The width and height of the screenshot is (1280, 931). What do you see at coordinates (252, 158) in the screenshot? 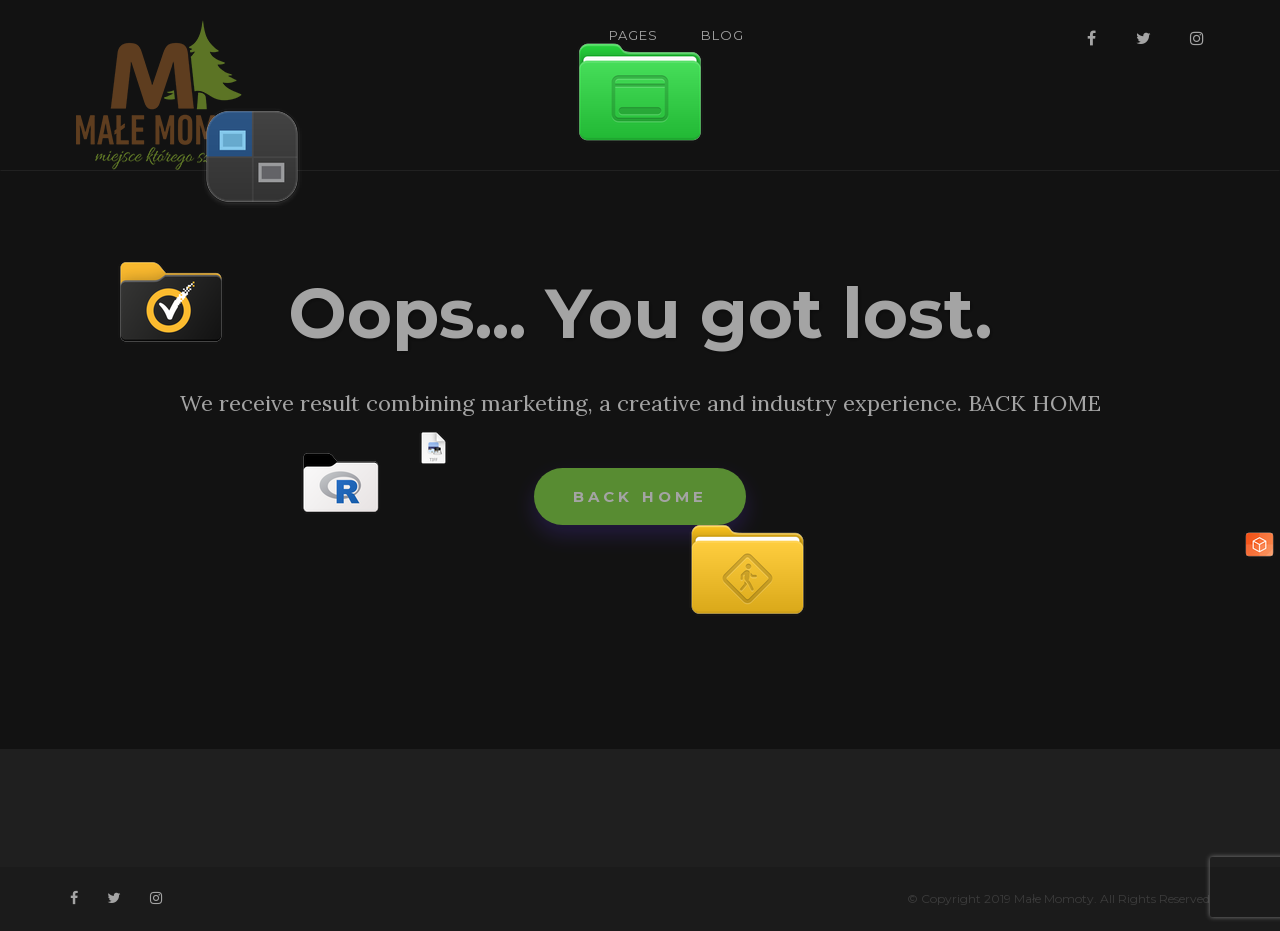
I see `access virtual desktop preferences` at bounding box center [252, 158].